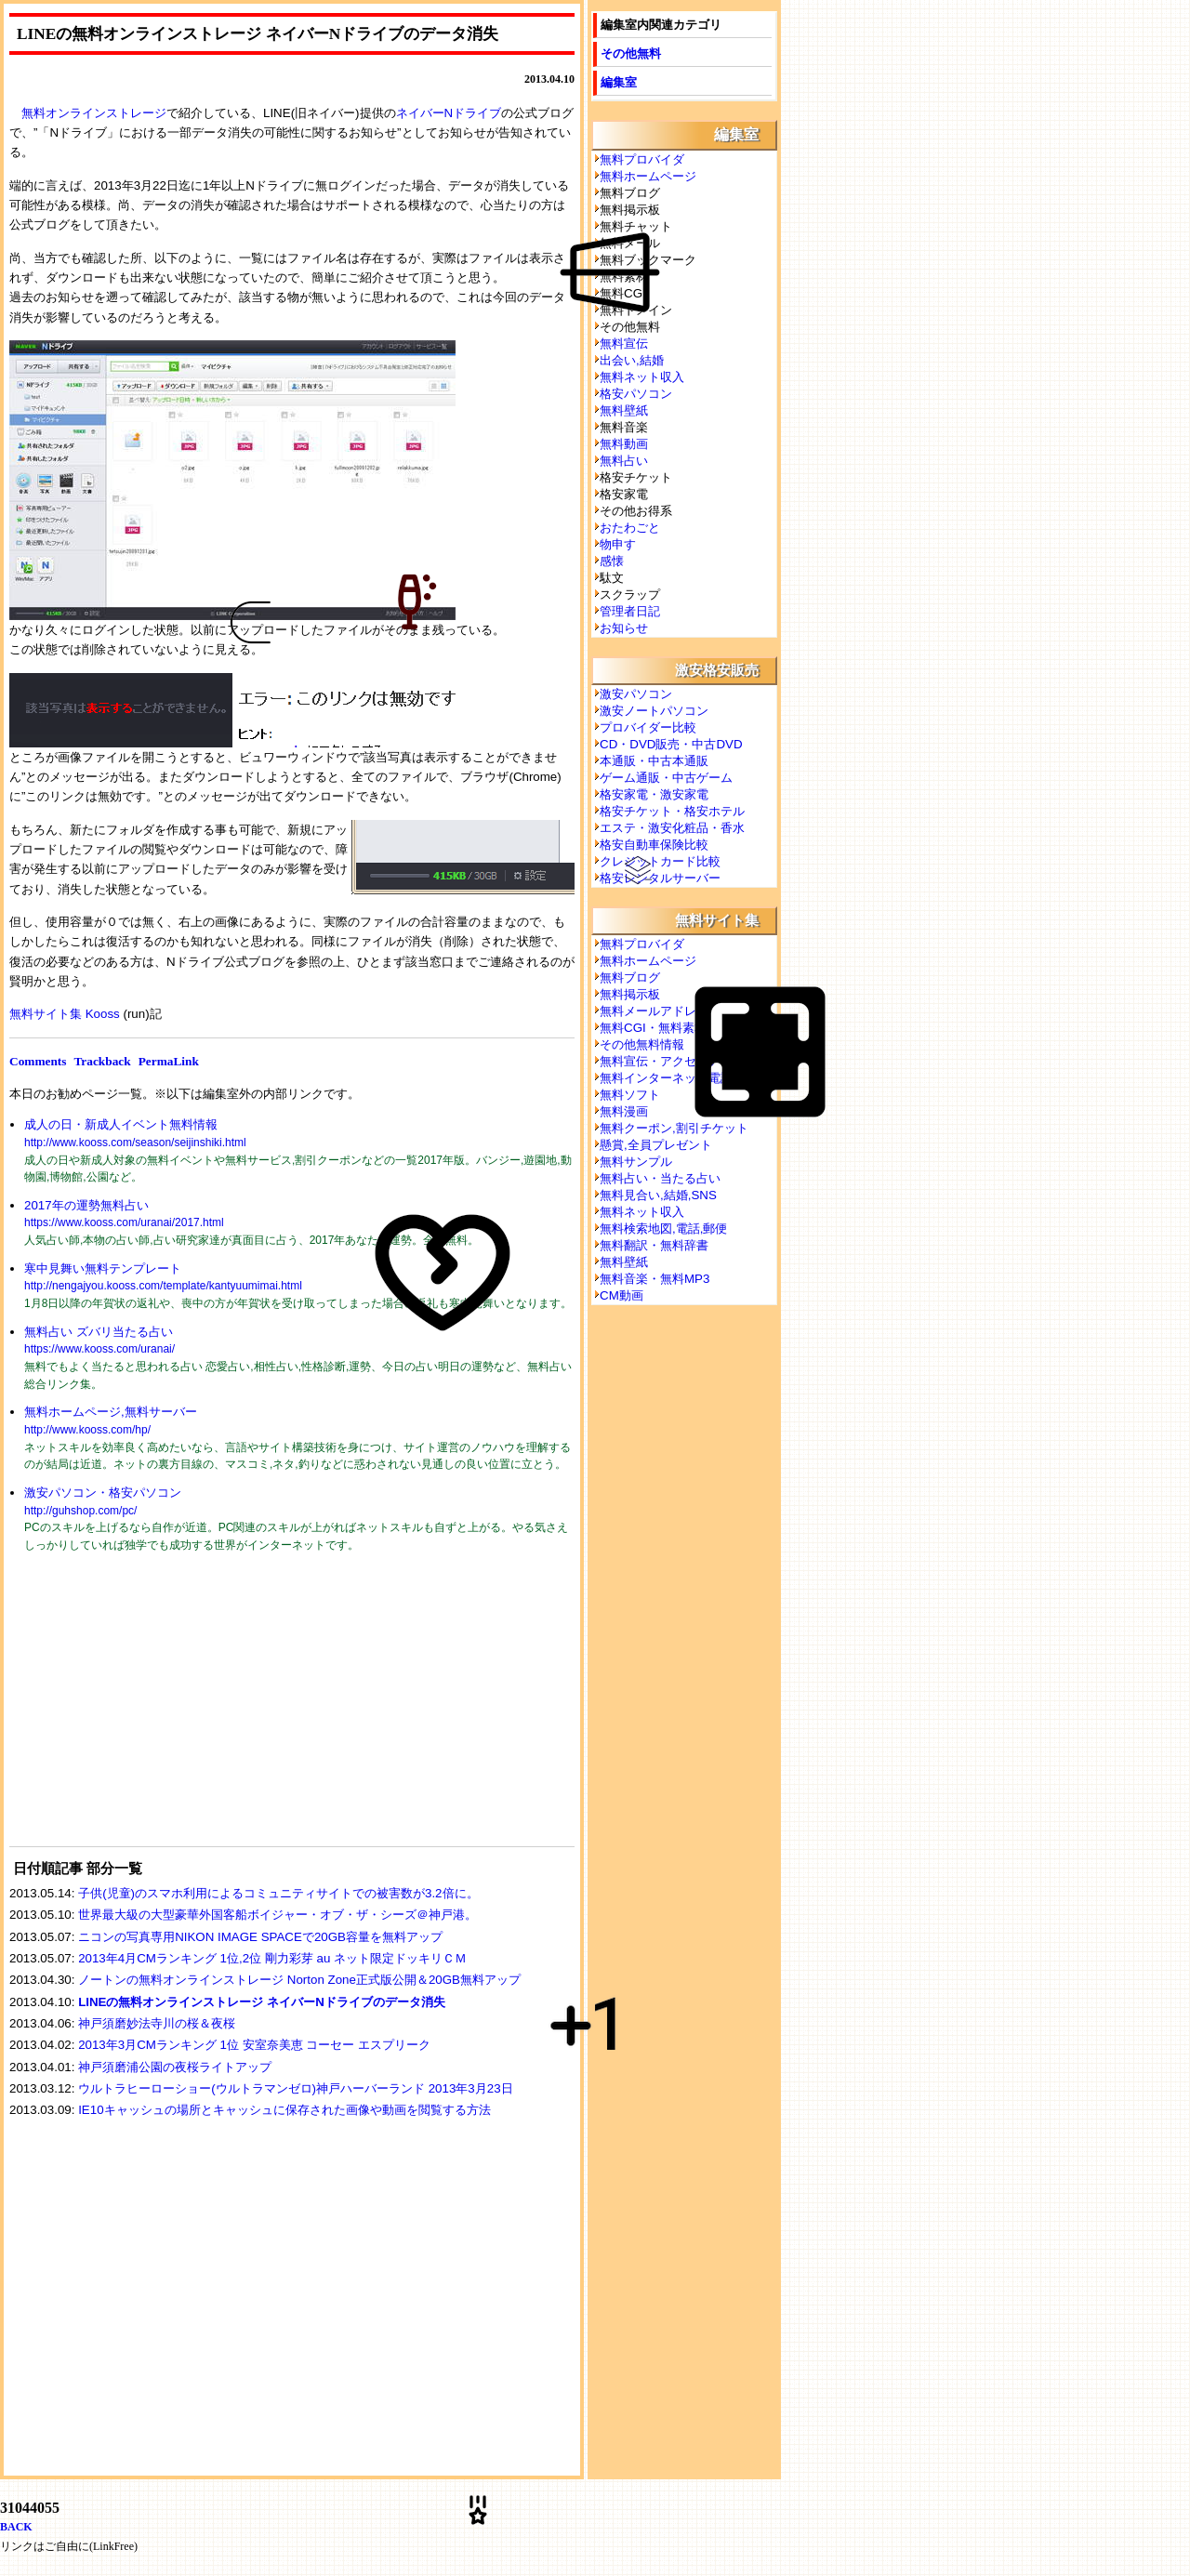  I want to click on indicates a proper subset relationship in mathematical notation, so click(251, 622).